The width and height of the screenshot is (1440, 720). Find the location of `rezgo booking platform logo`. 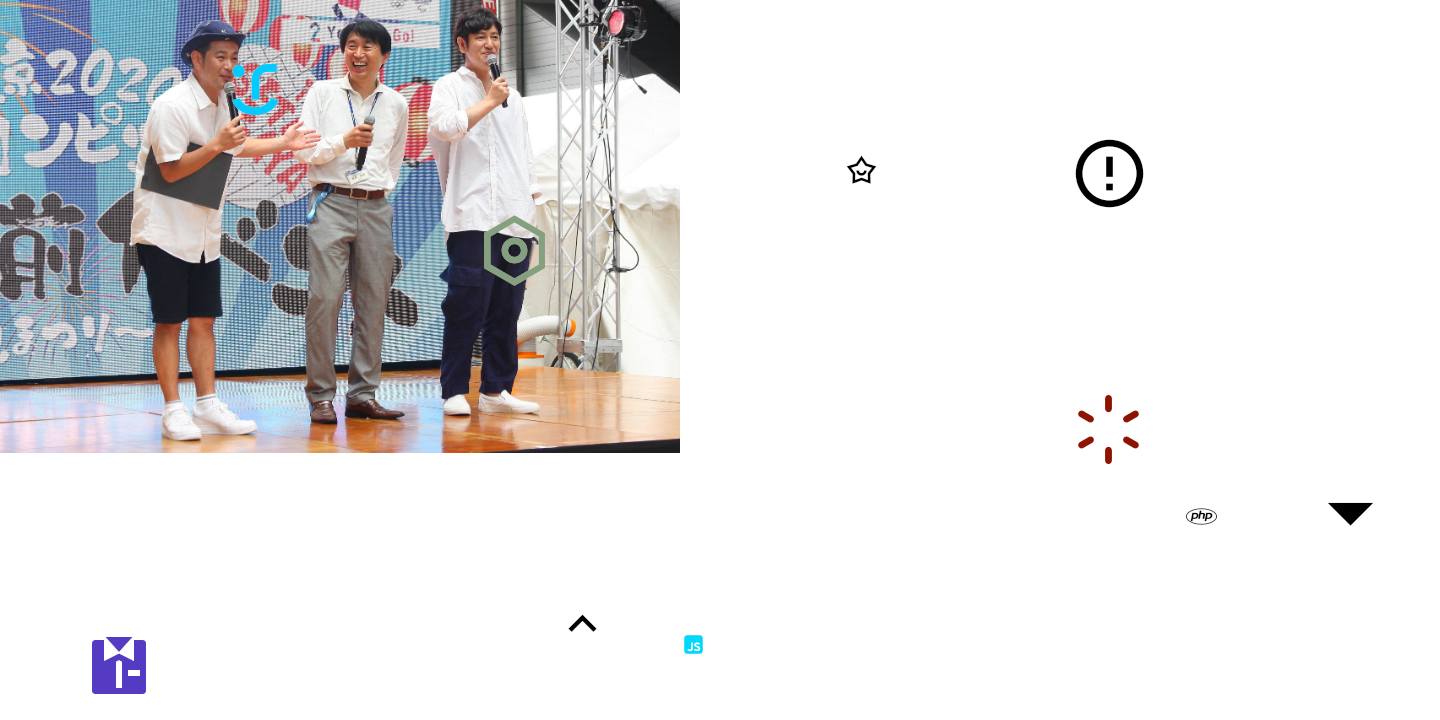

rezgo booking platform logo is located at coordinates (255, 89).